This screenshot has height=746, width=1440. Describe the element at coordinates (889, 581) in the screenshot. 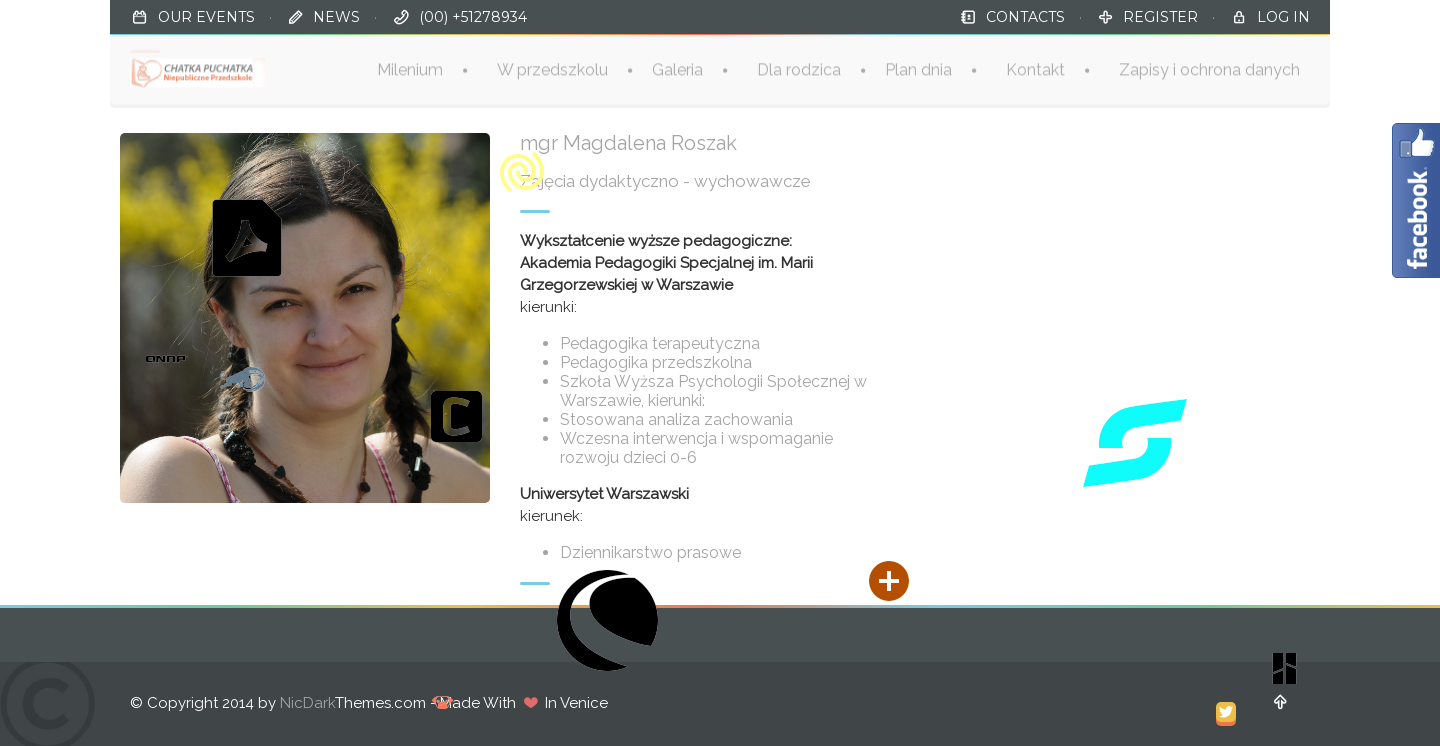

I see `add a new item` at that location.